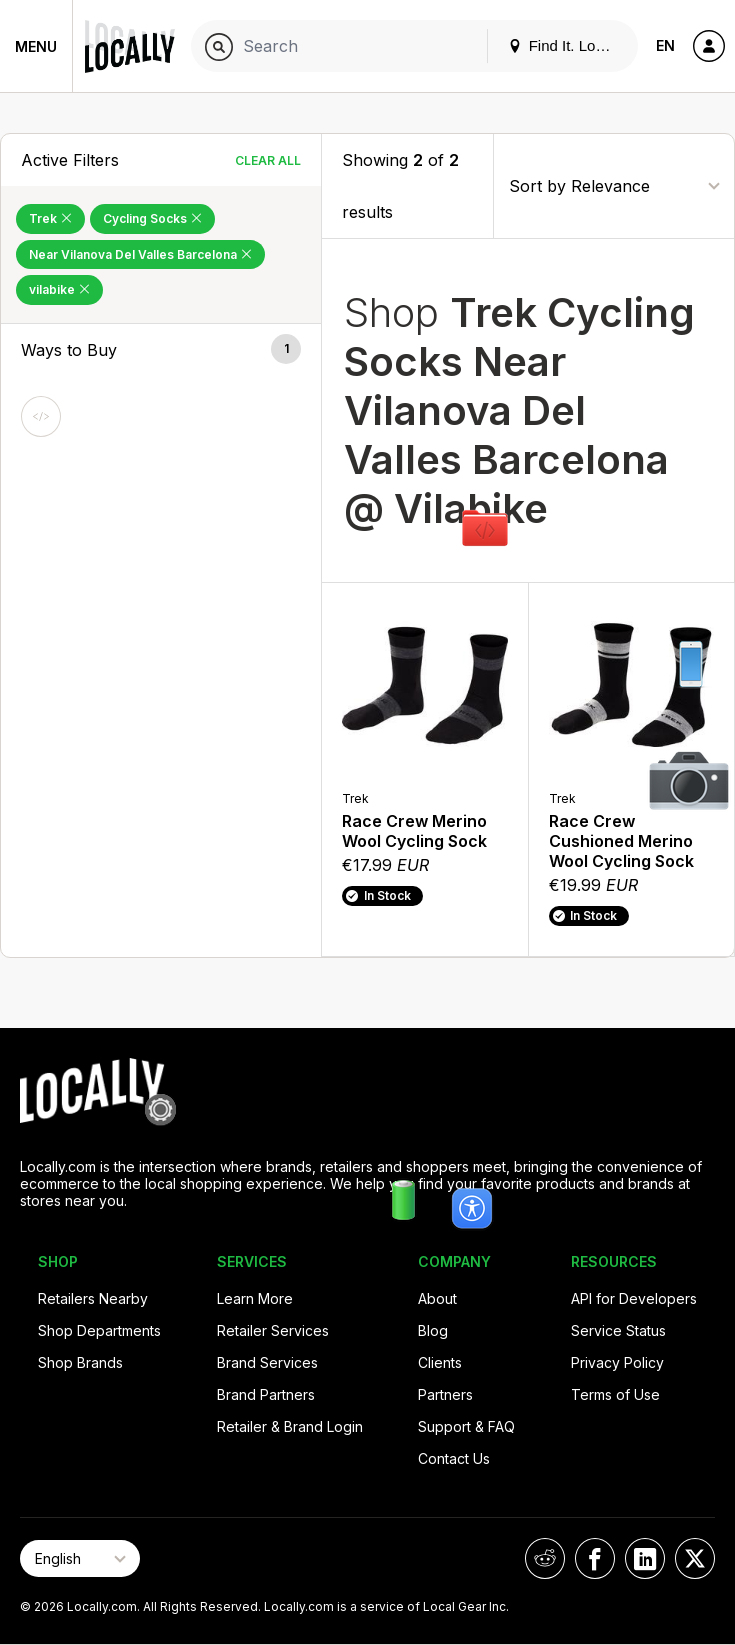 The width and height of the screenshot is (735, 1645). Describe the element at coordinates (689, 780) in the screenshot. I see `open camera app` at that location.